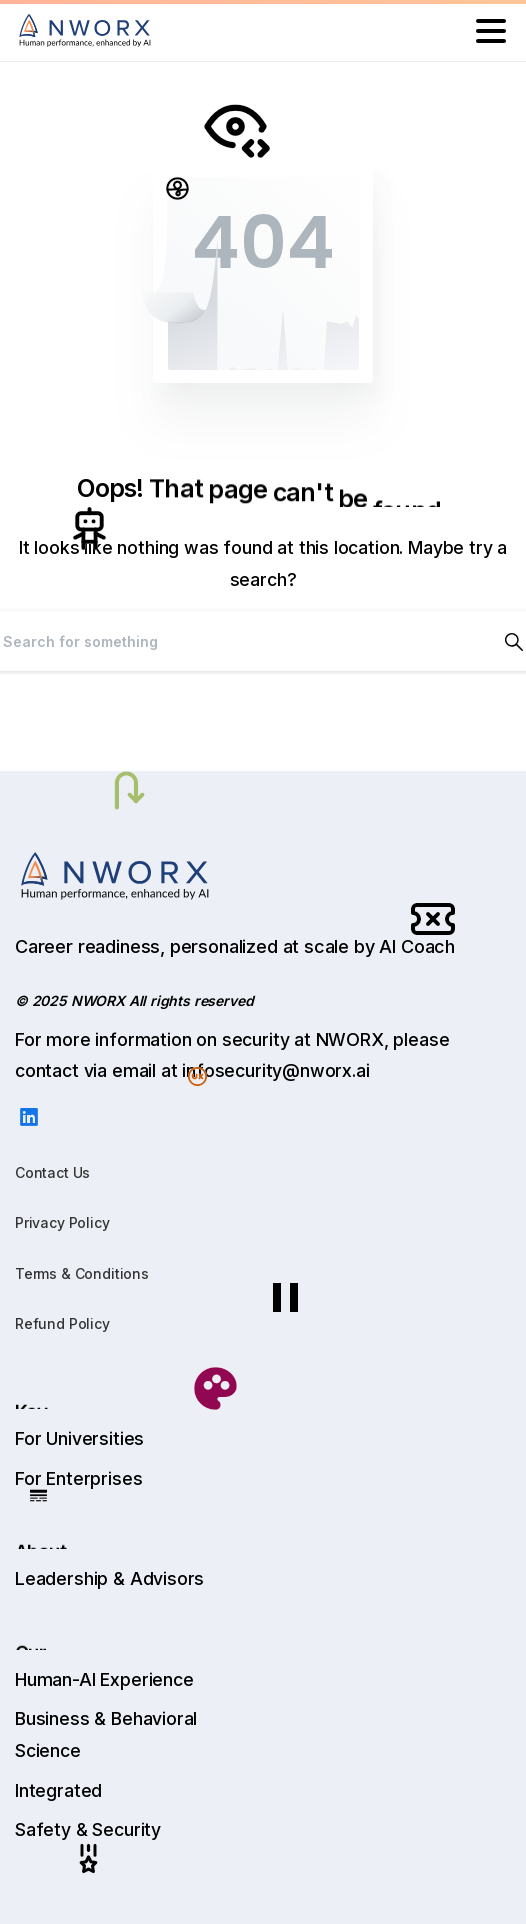  I want to click on access user experience design tools, so click(197, 1076).